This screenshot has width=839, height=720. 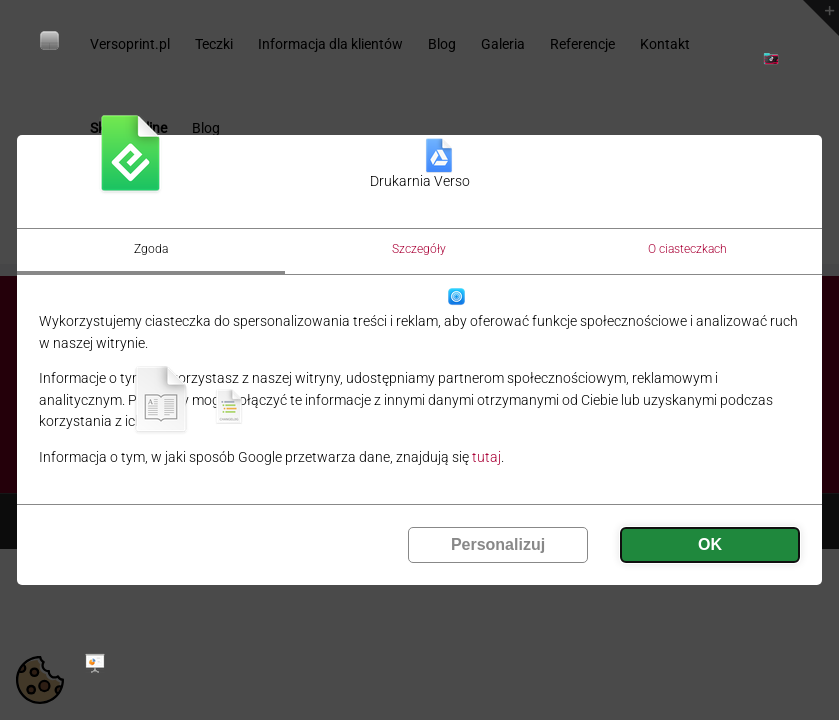 I want to click on a mobipocket ebook file, so click(x=161, y=400).